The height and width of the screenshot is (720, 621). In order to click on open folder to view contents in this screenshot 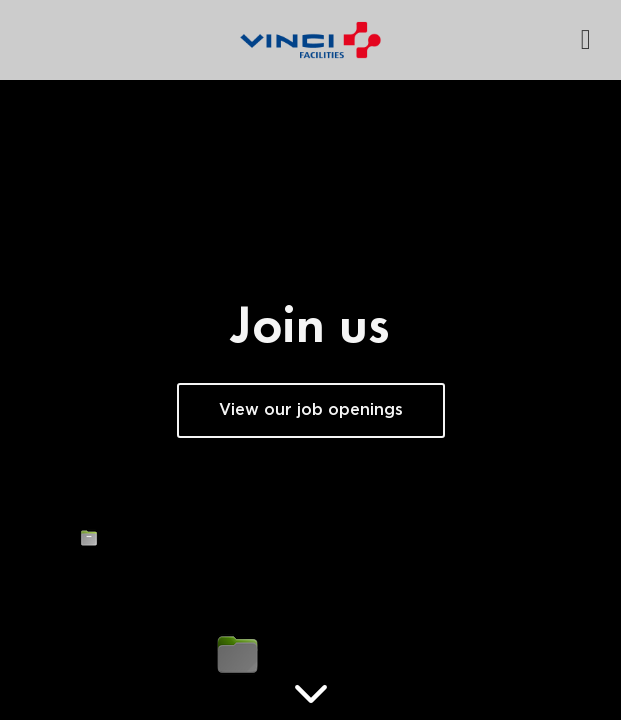, I will do `click(237, 654)`.